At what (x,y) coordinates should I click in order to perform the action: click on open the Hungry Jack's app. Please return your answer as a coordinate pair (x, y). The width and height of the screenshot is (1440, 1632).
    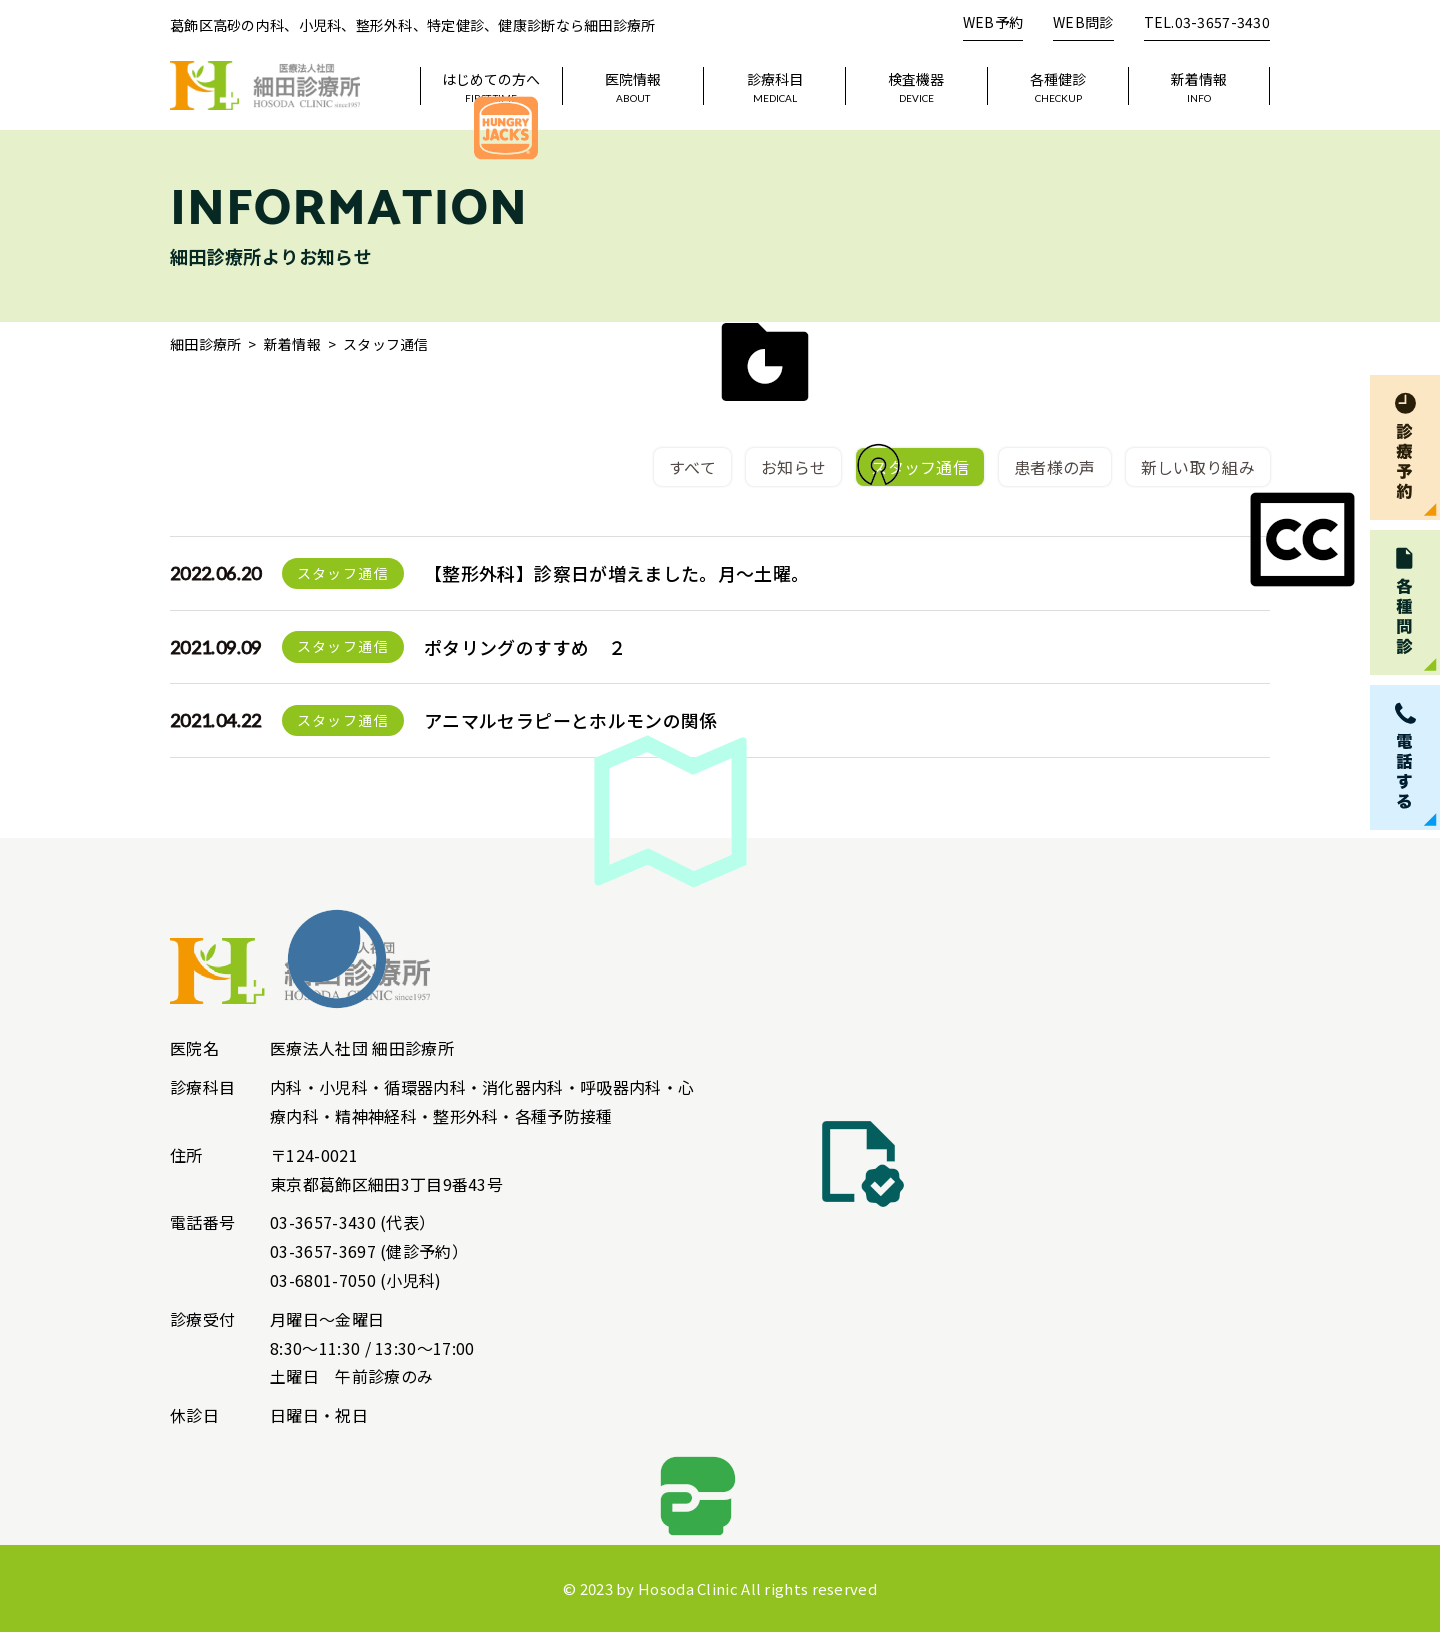
    Looking at the image, I should click on (506, 128).